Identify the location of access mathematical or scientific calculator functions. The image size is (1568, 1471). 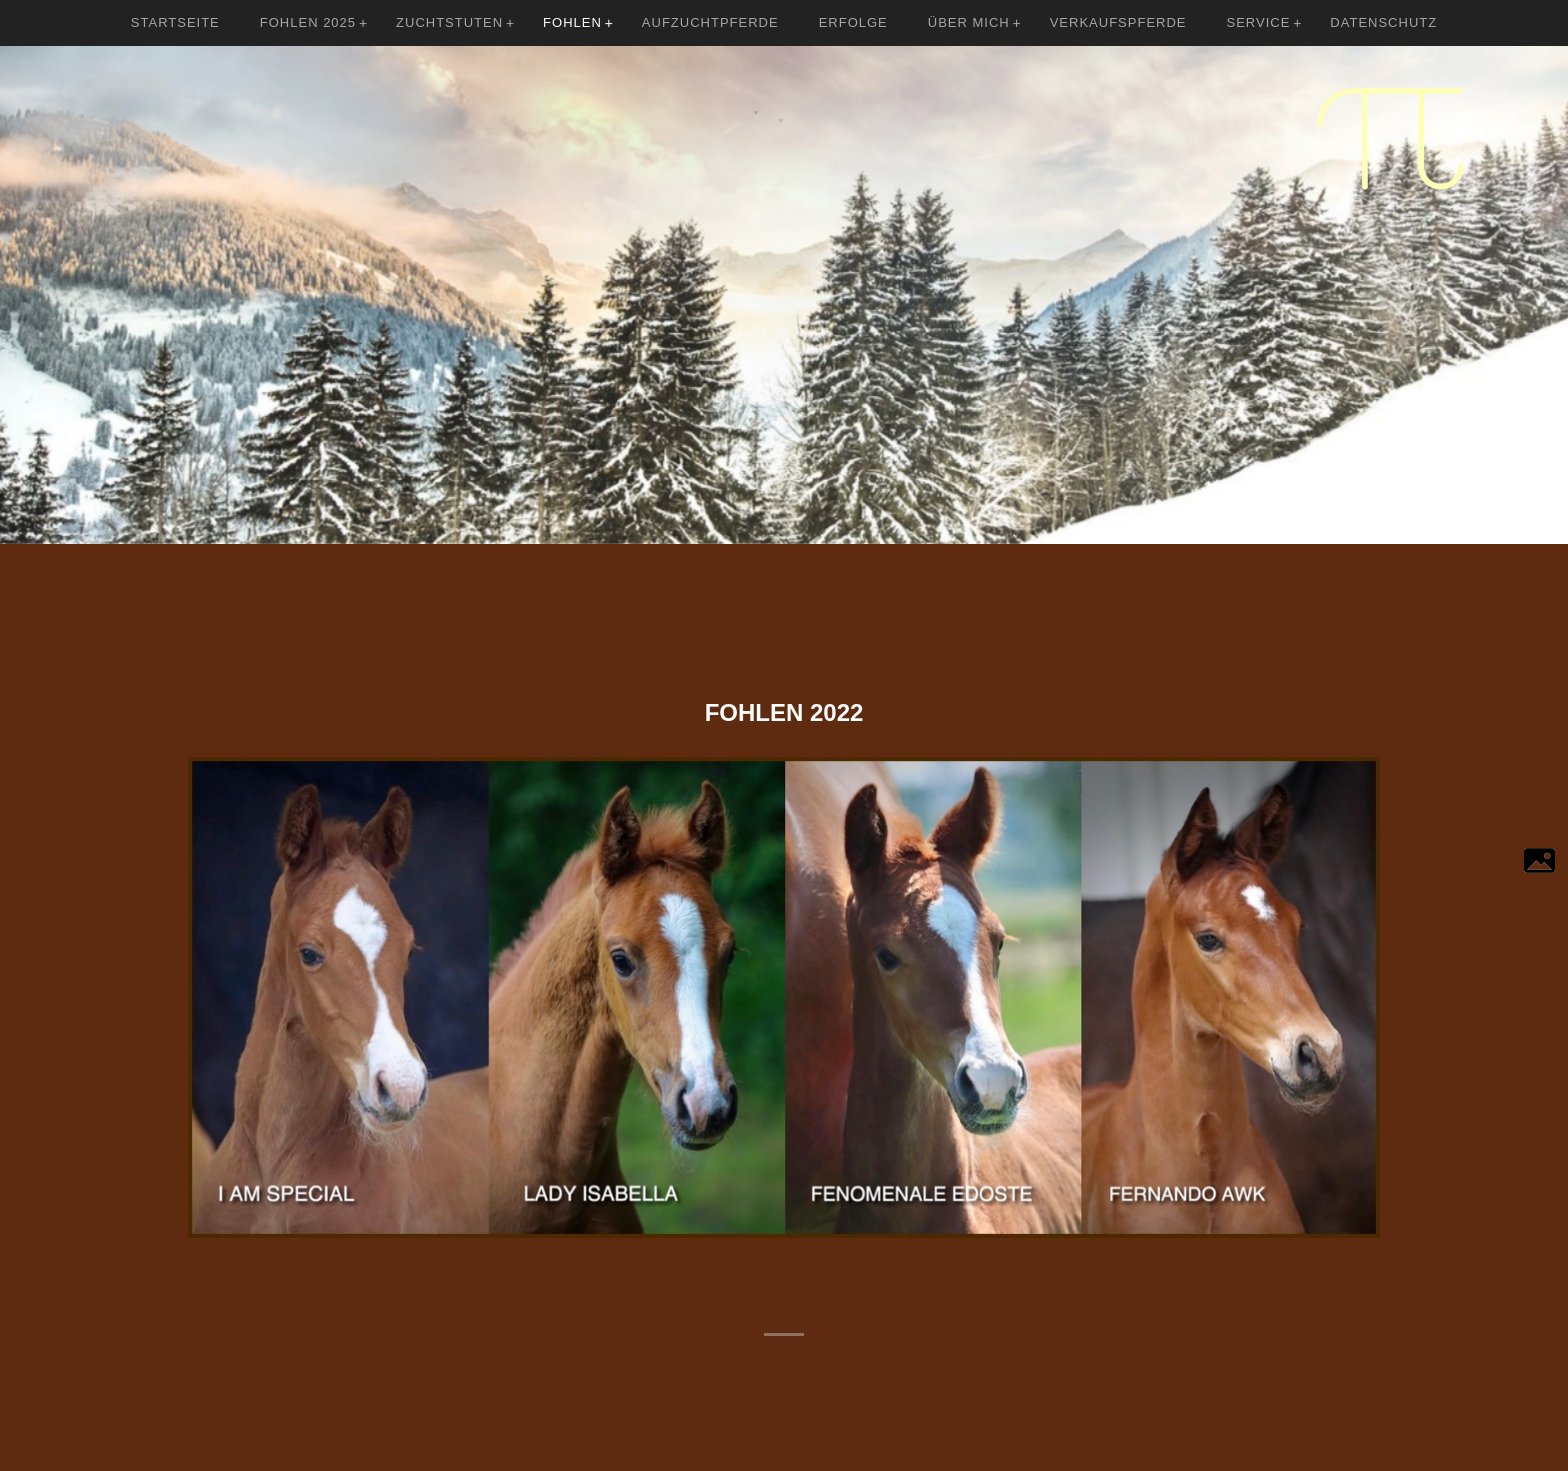
(1393, 136).